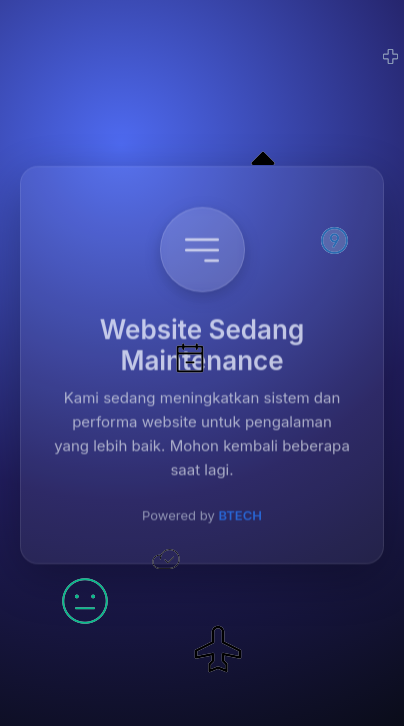  Describe the element at coordinates (334, 240) in the screenshot. I see `indicates step 9 in a multi-step process` at that location.